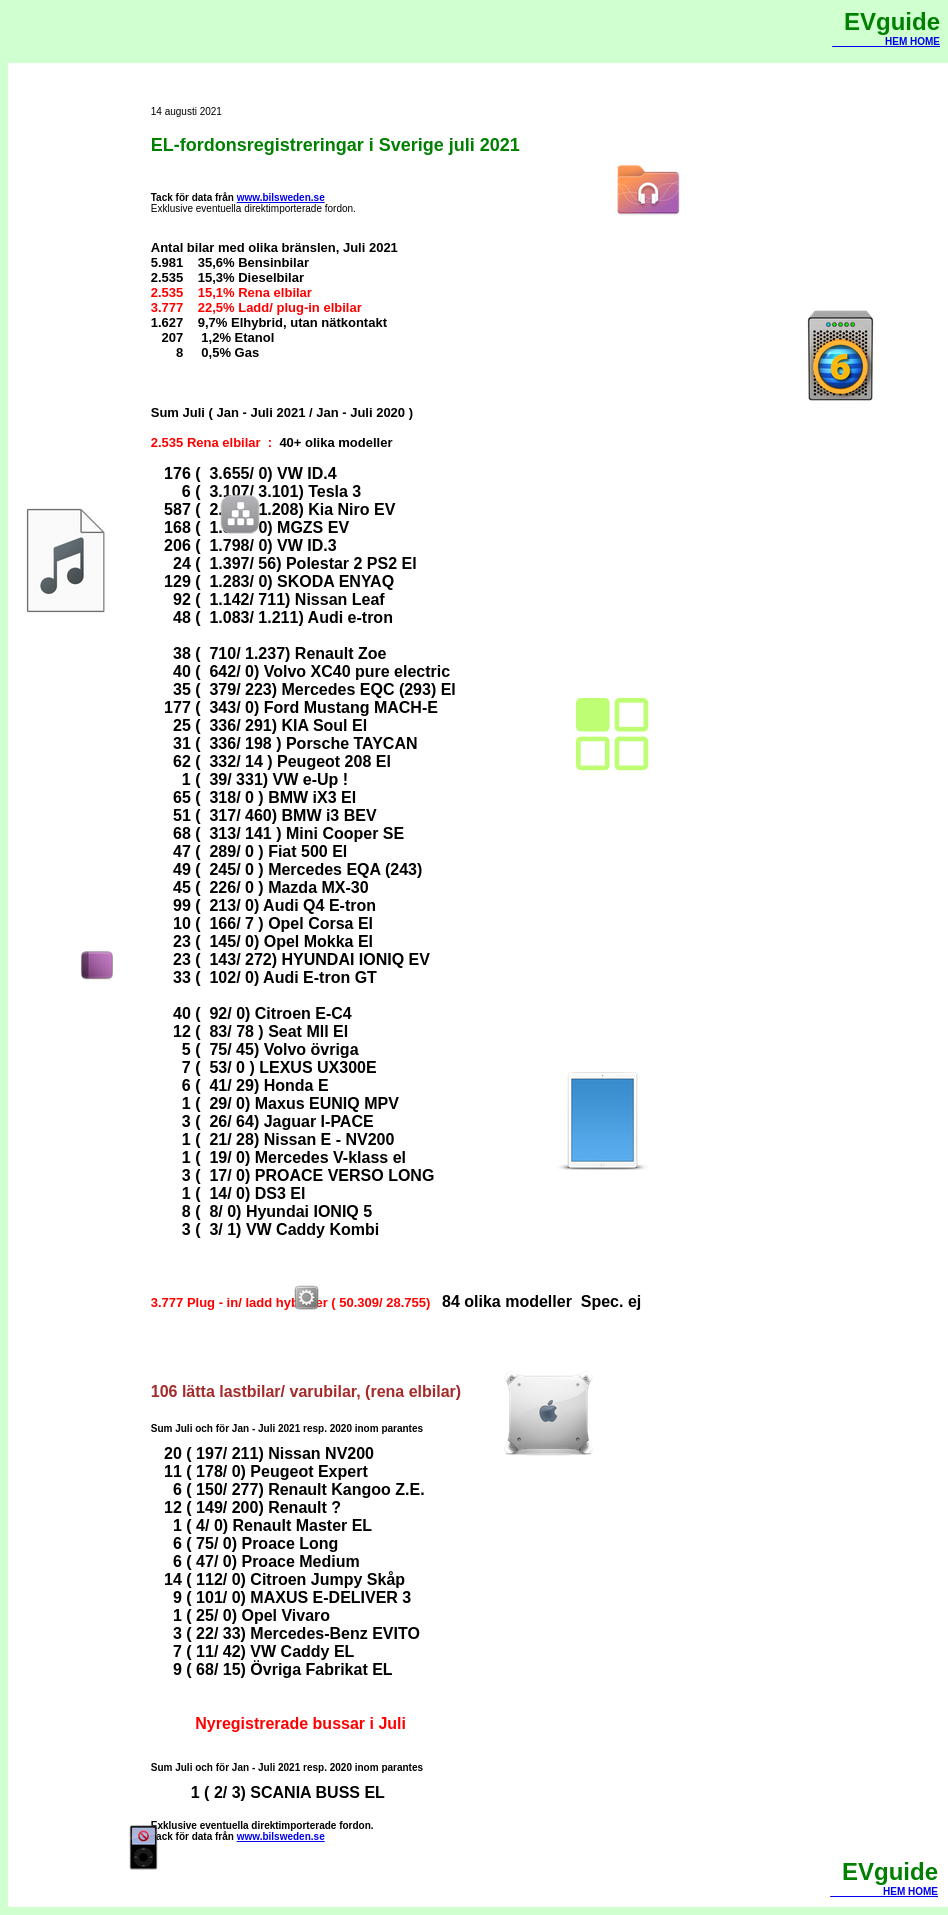 The width and height of the screenshot is (948, 1915). I want to click on RAID 6 storage array configuration, so click(840, 355).